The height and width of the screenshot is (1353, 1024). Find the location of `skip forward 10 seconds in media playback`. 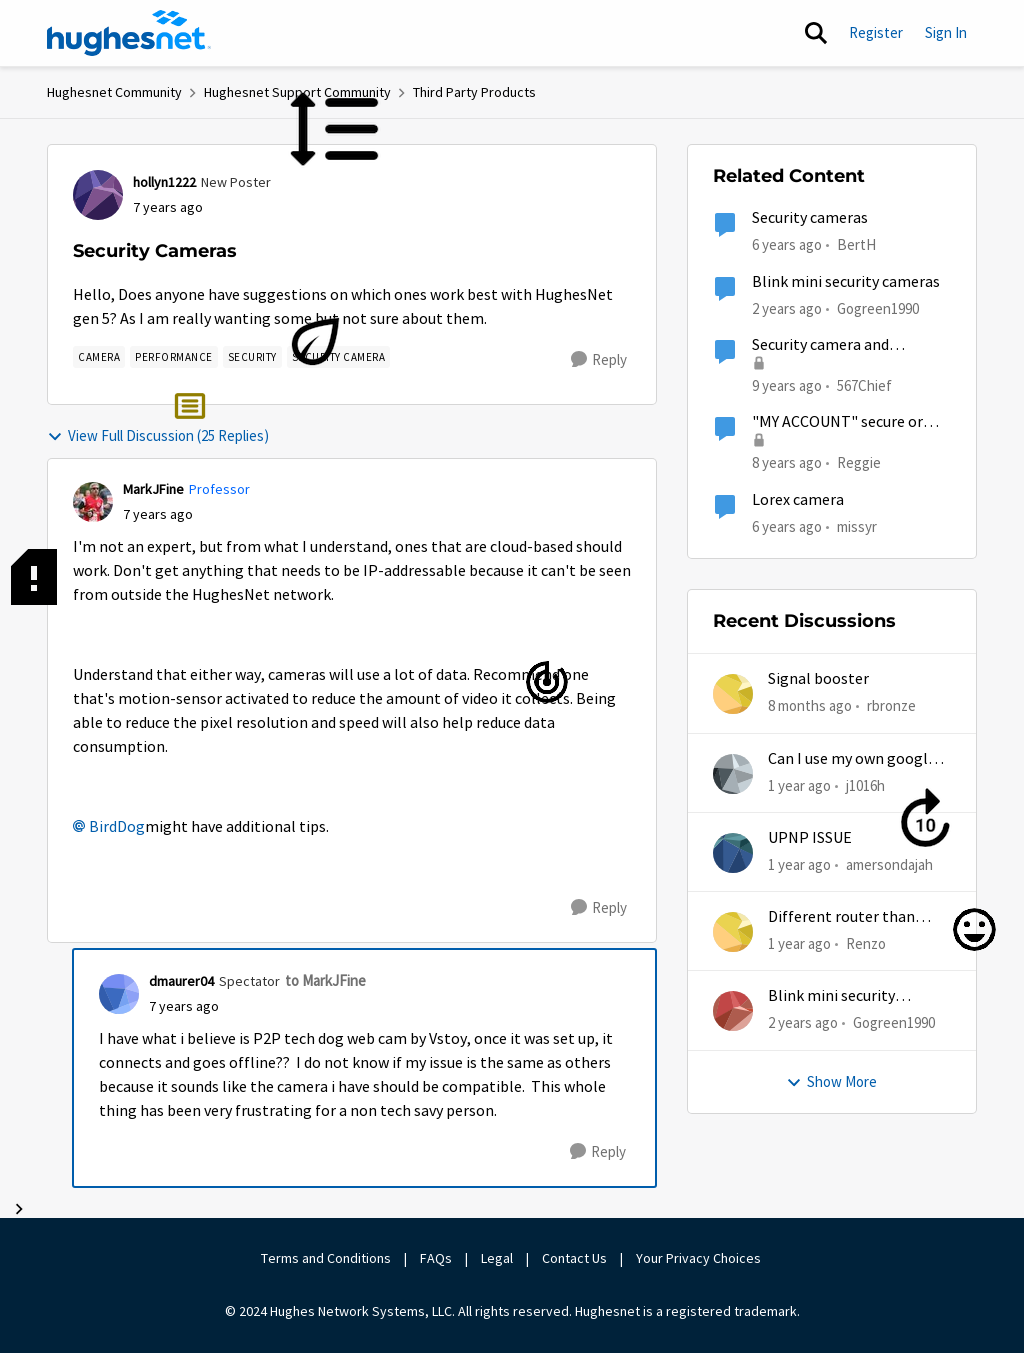

skip forward 10 seconds in media playback is located at coordinates (925, 819).